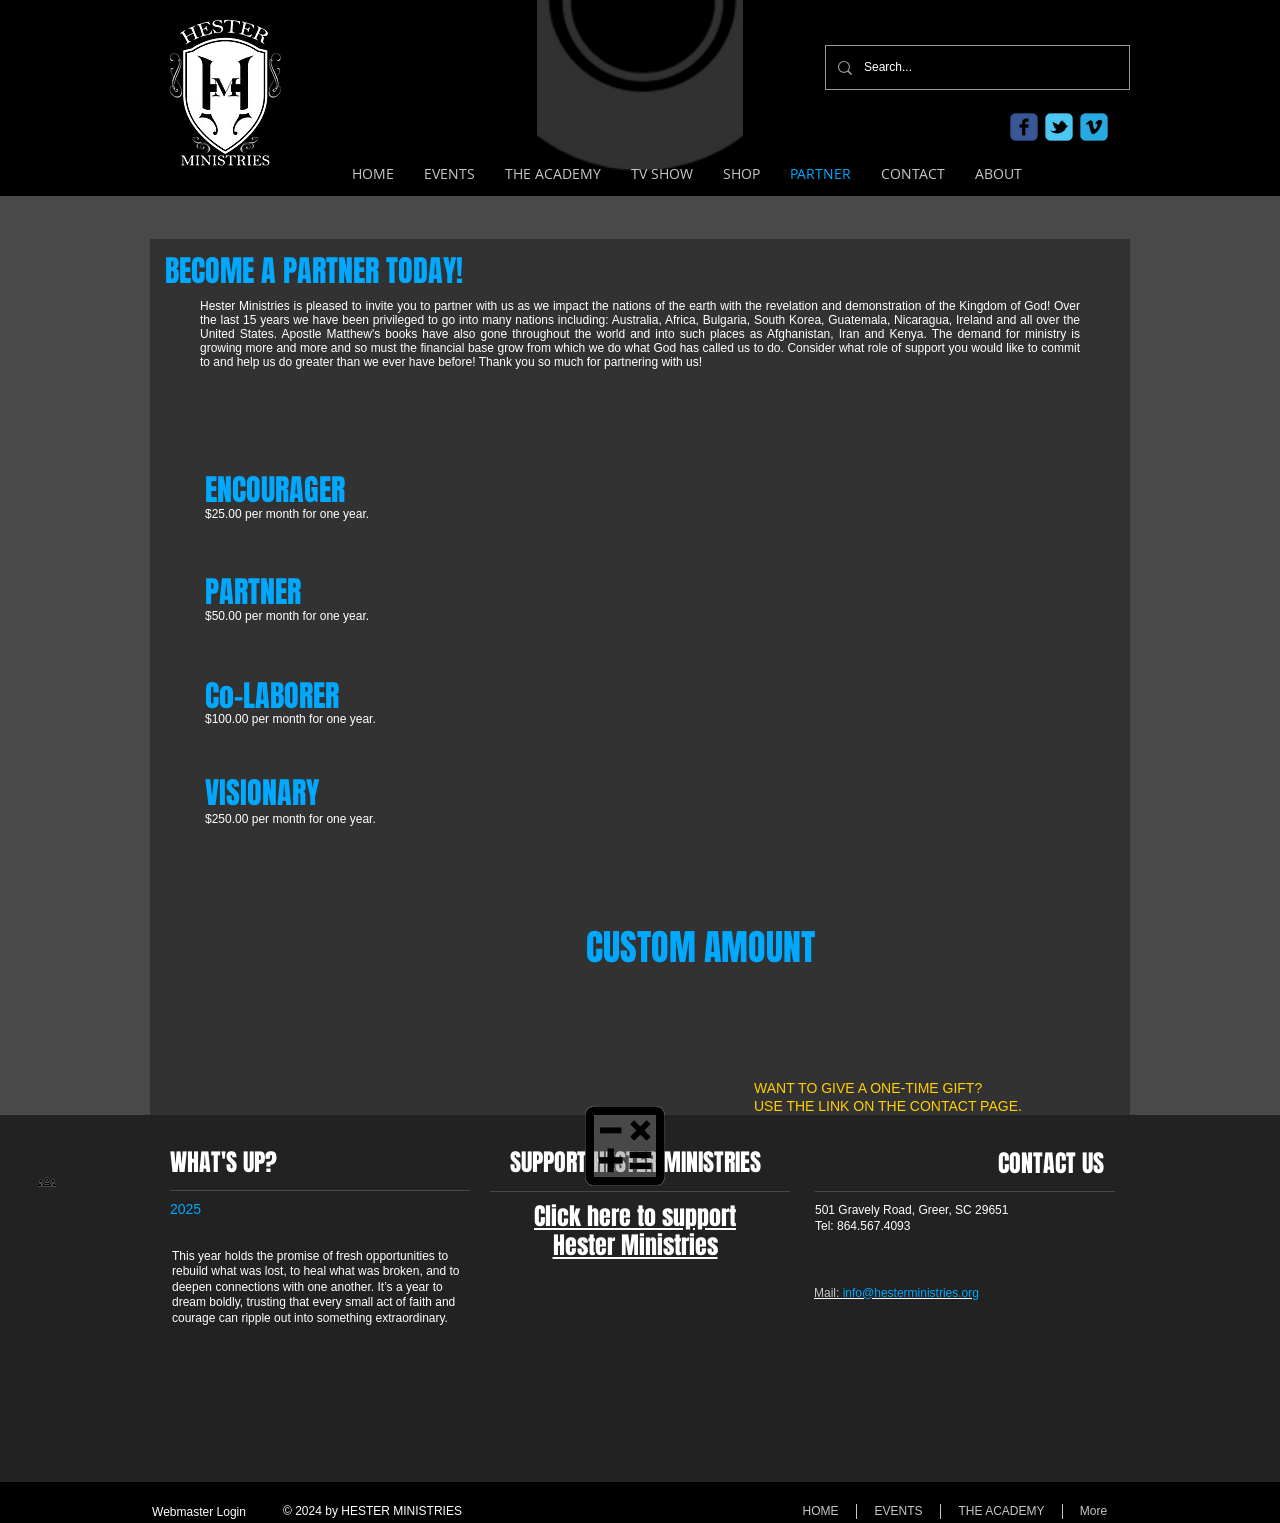 This screenshot has height=1523, width=1280. Describe the element at coordinates (625, 1146) in the screenshot. I see `open calculator tool` at that location.